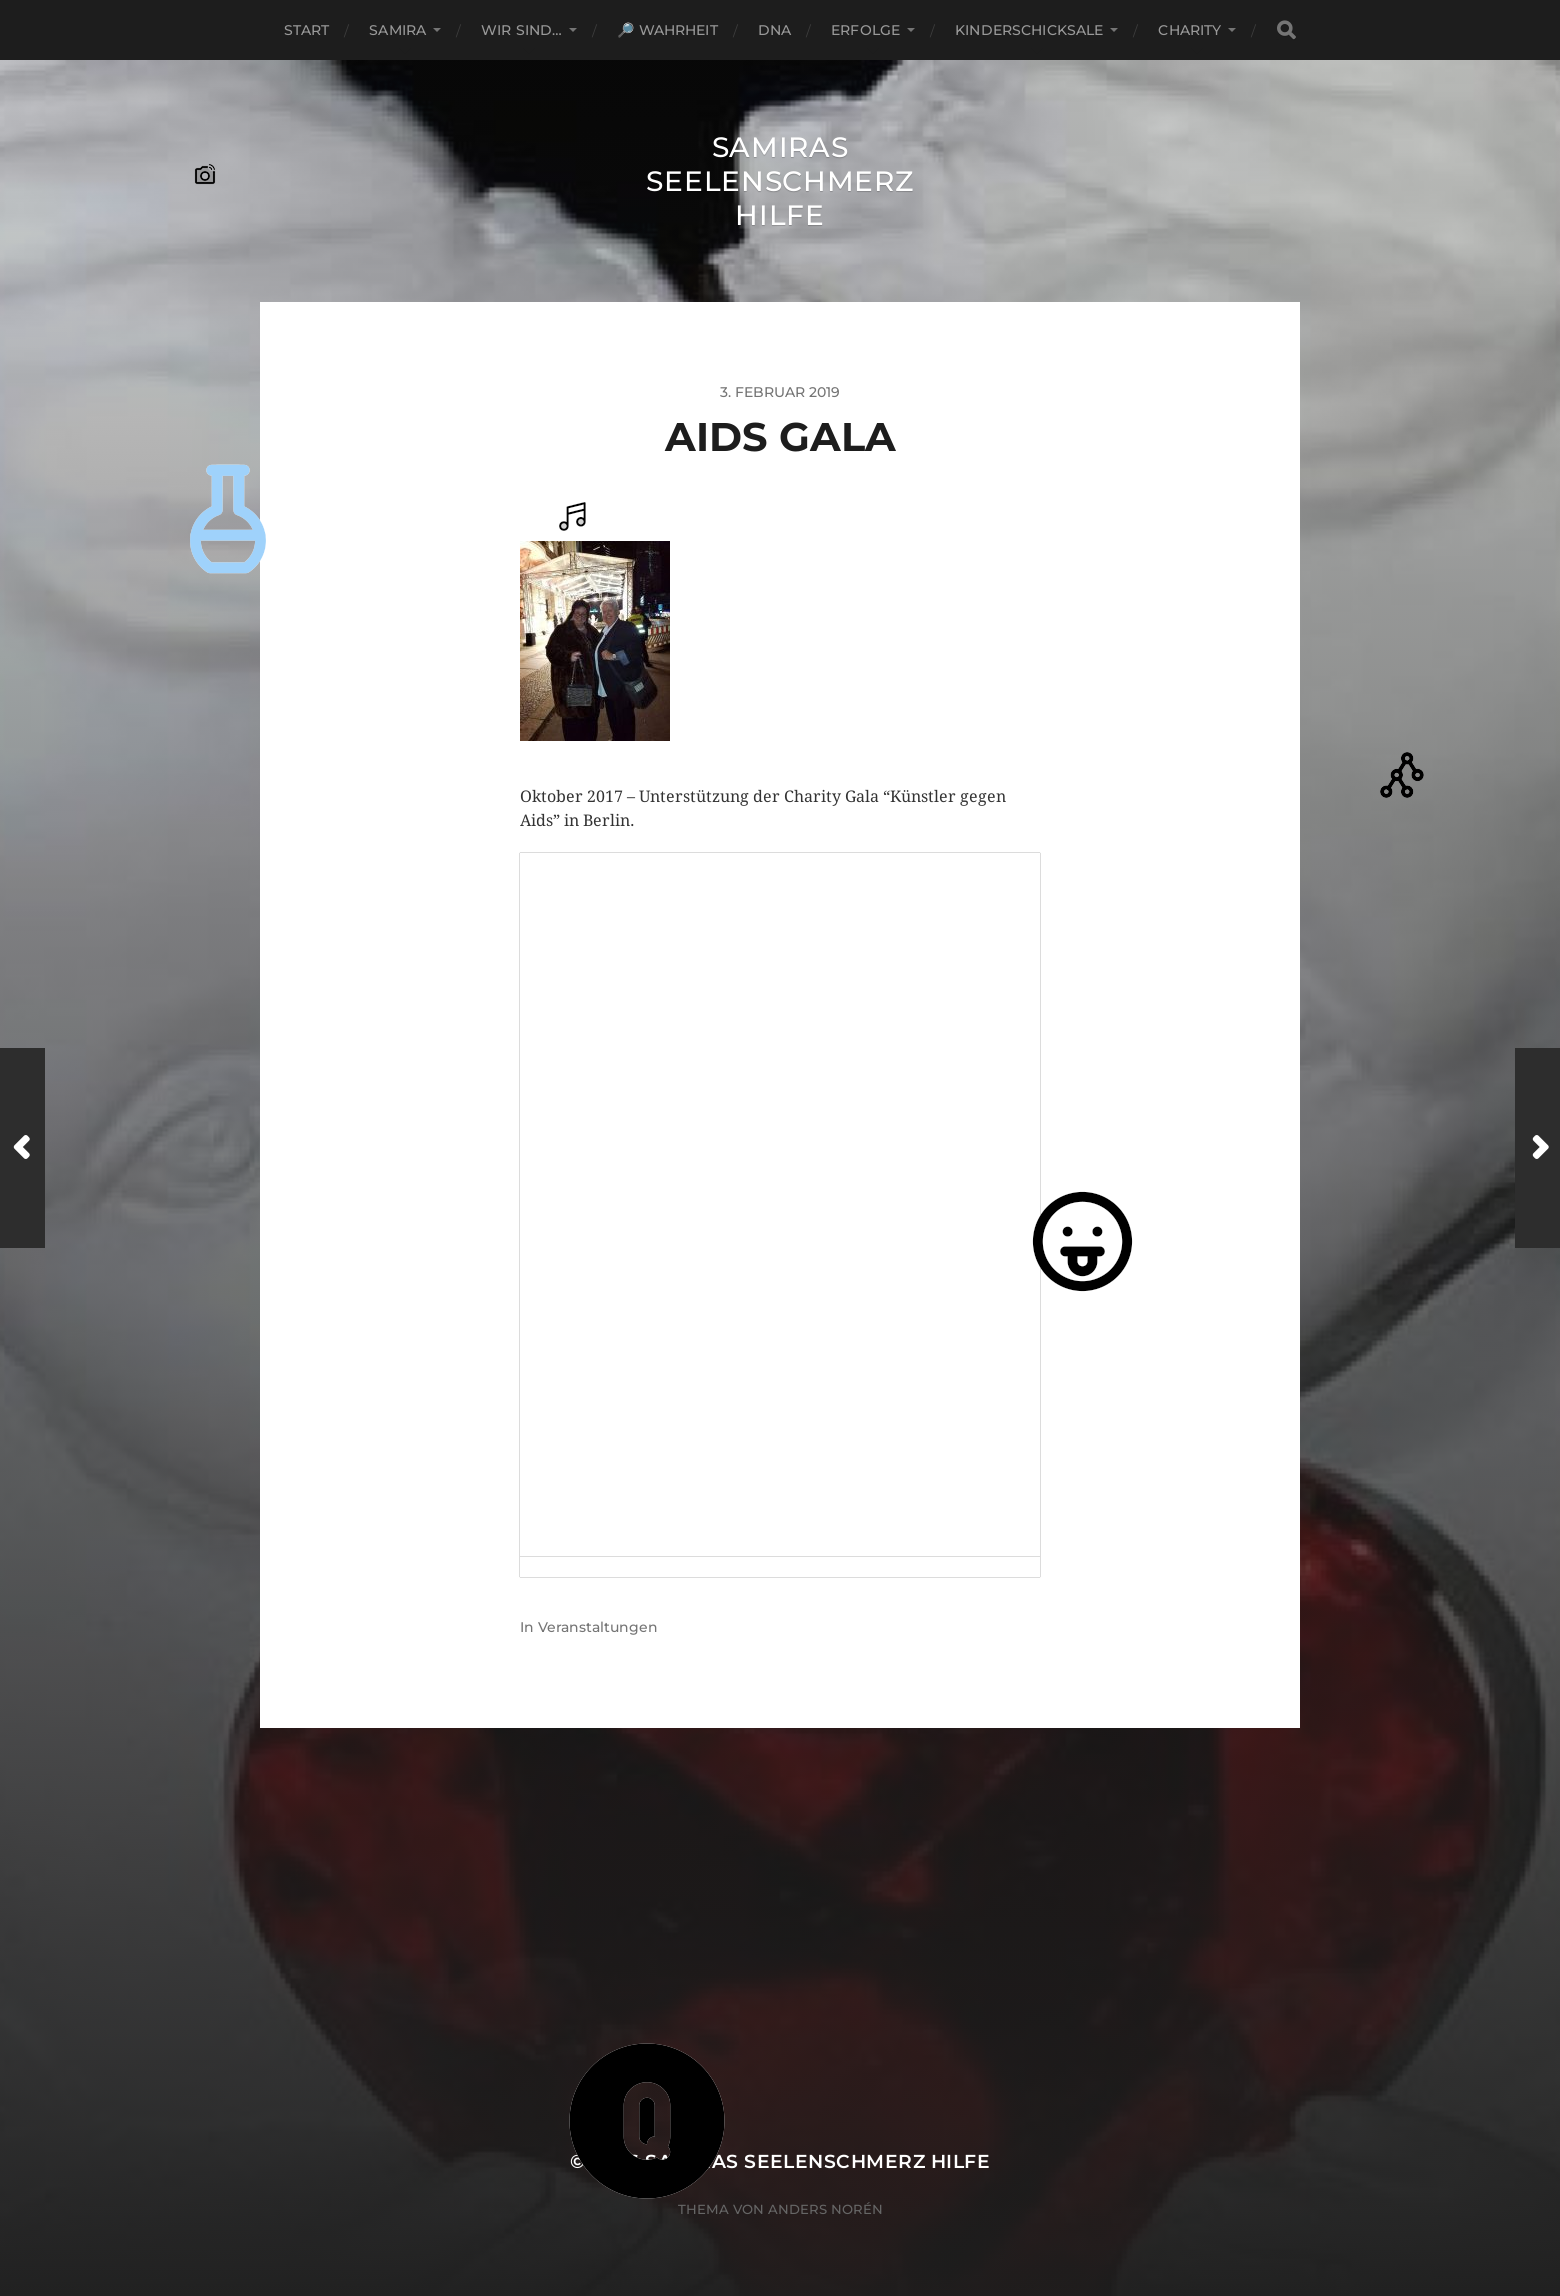  I want to click on access lab or experiment features, so click(228, 519).